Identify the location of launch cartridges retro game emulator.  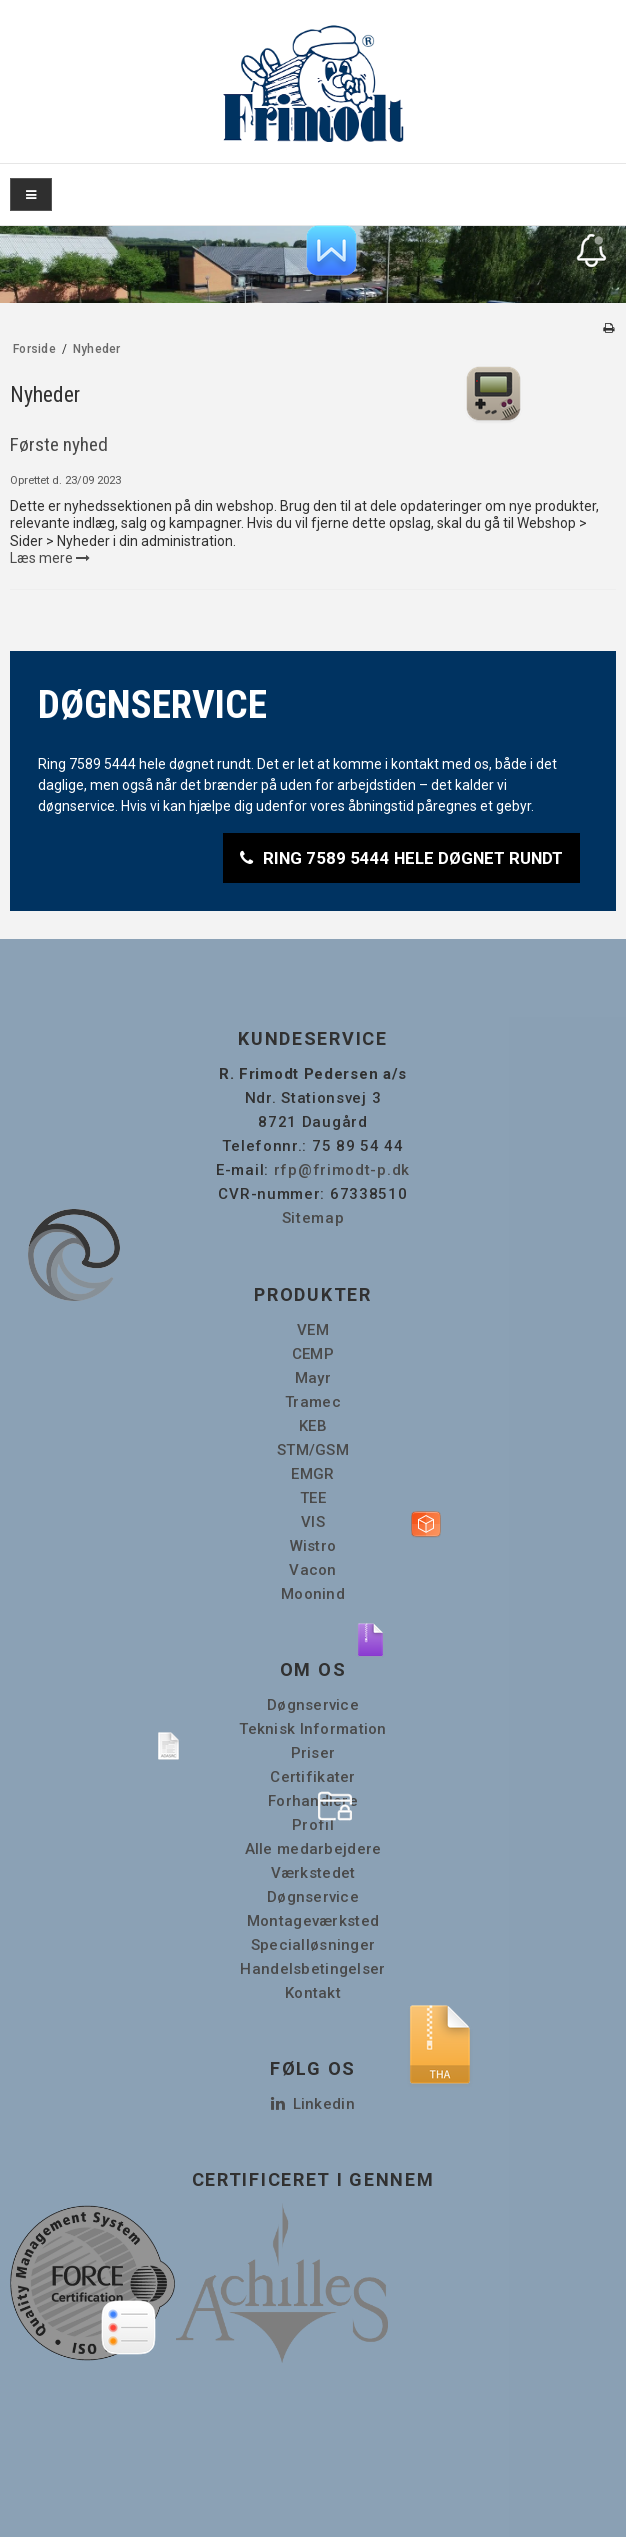
(493, 393).